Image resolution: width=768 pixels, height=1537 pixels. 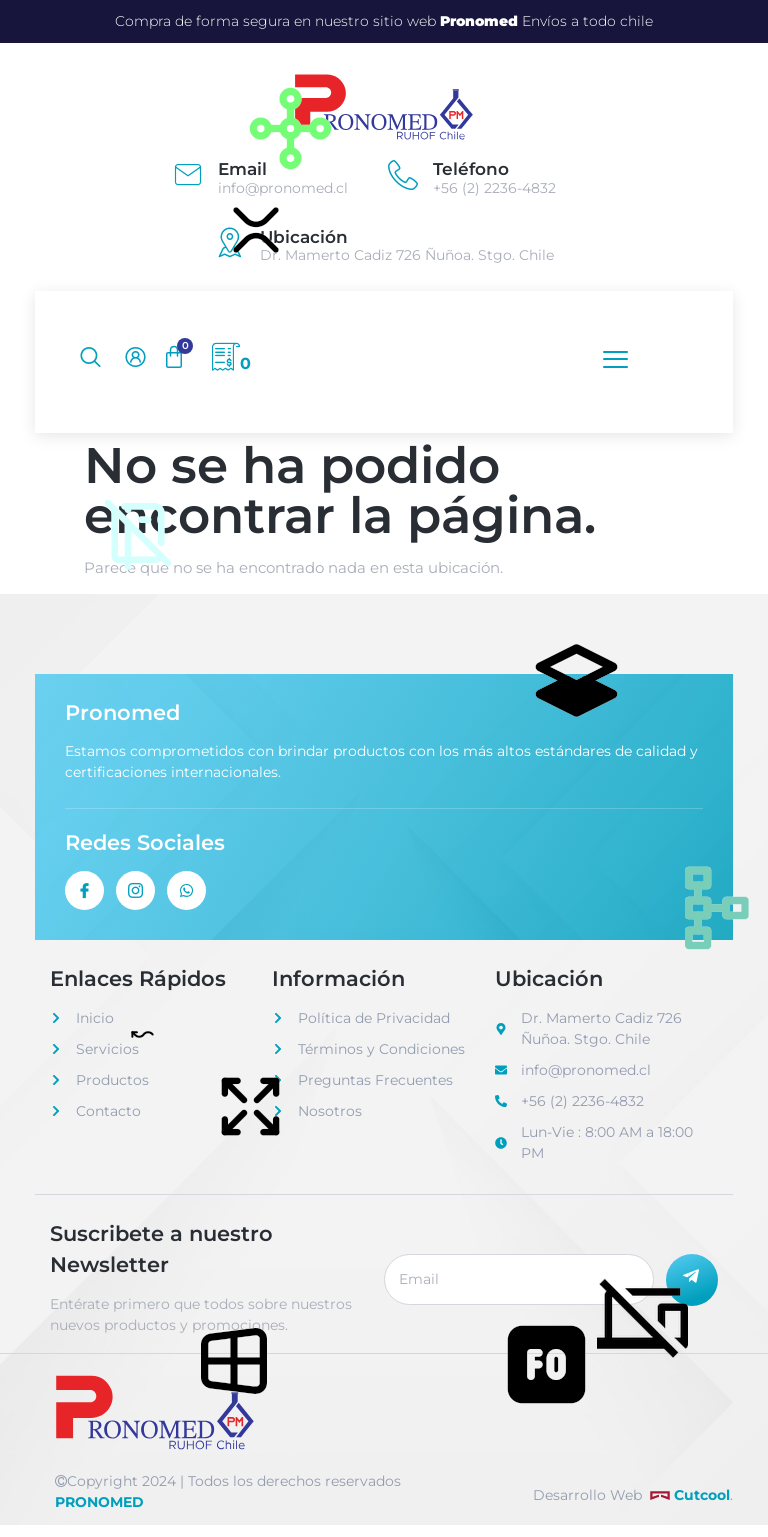 What do you see at coordinates (715, 908) in the screenshot?
I see `view database schema structure` at bounding box center [715, 908].